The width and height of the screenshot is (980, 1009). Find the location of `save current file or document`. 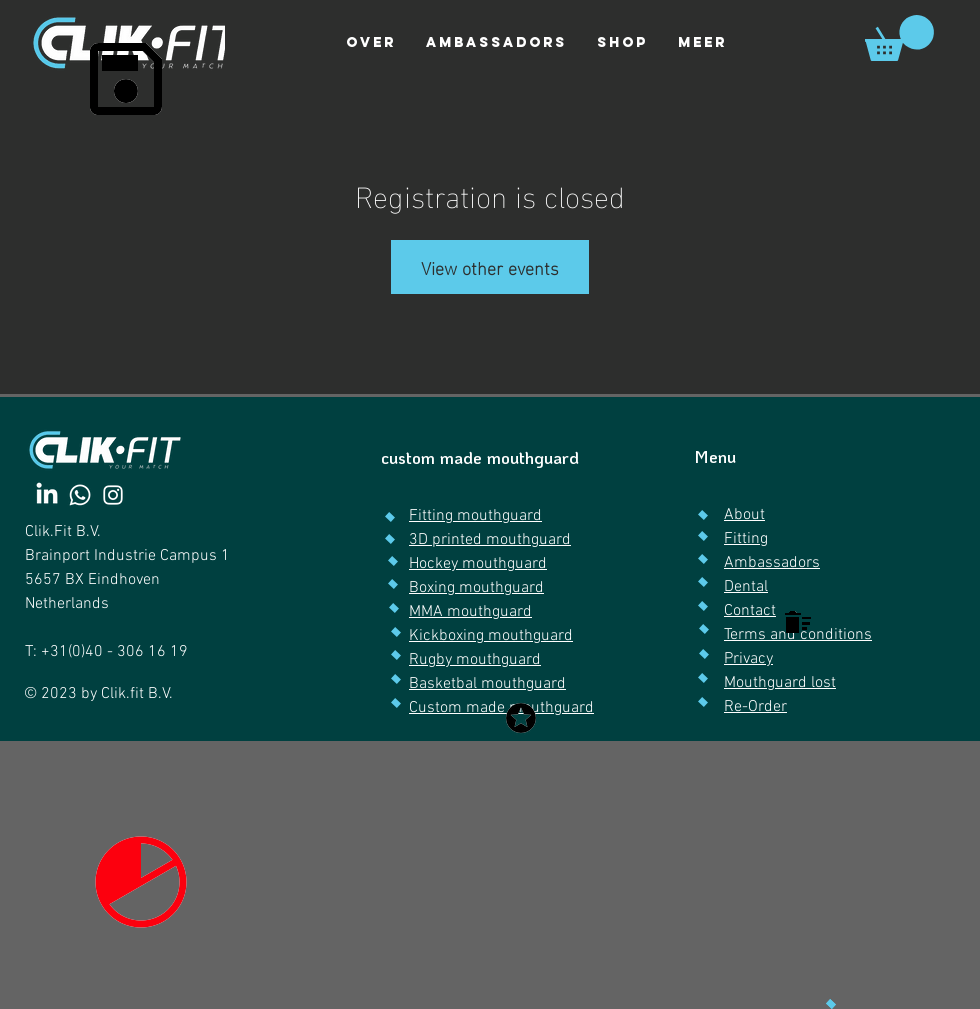

save current file or document is located at coordinates (126, 79).